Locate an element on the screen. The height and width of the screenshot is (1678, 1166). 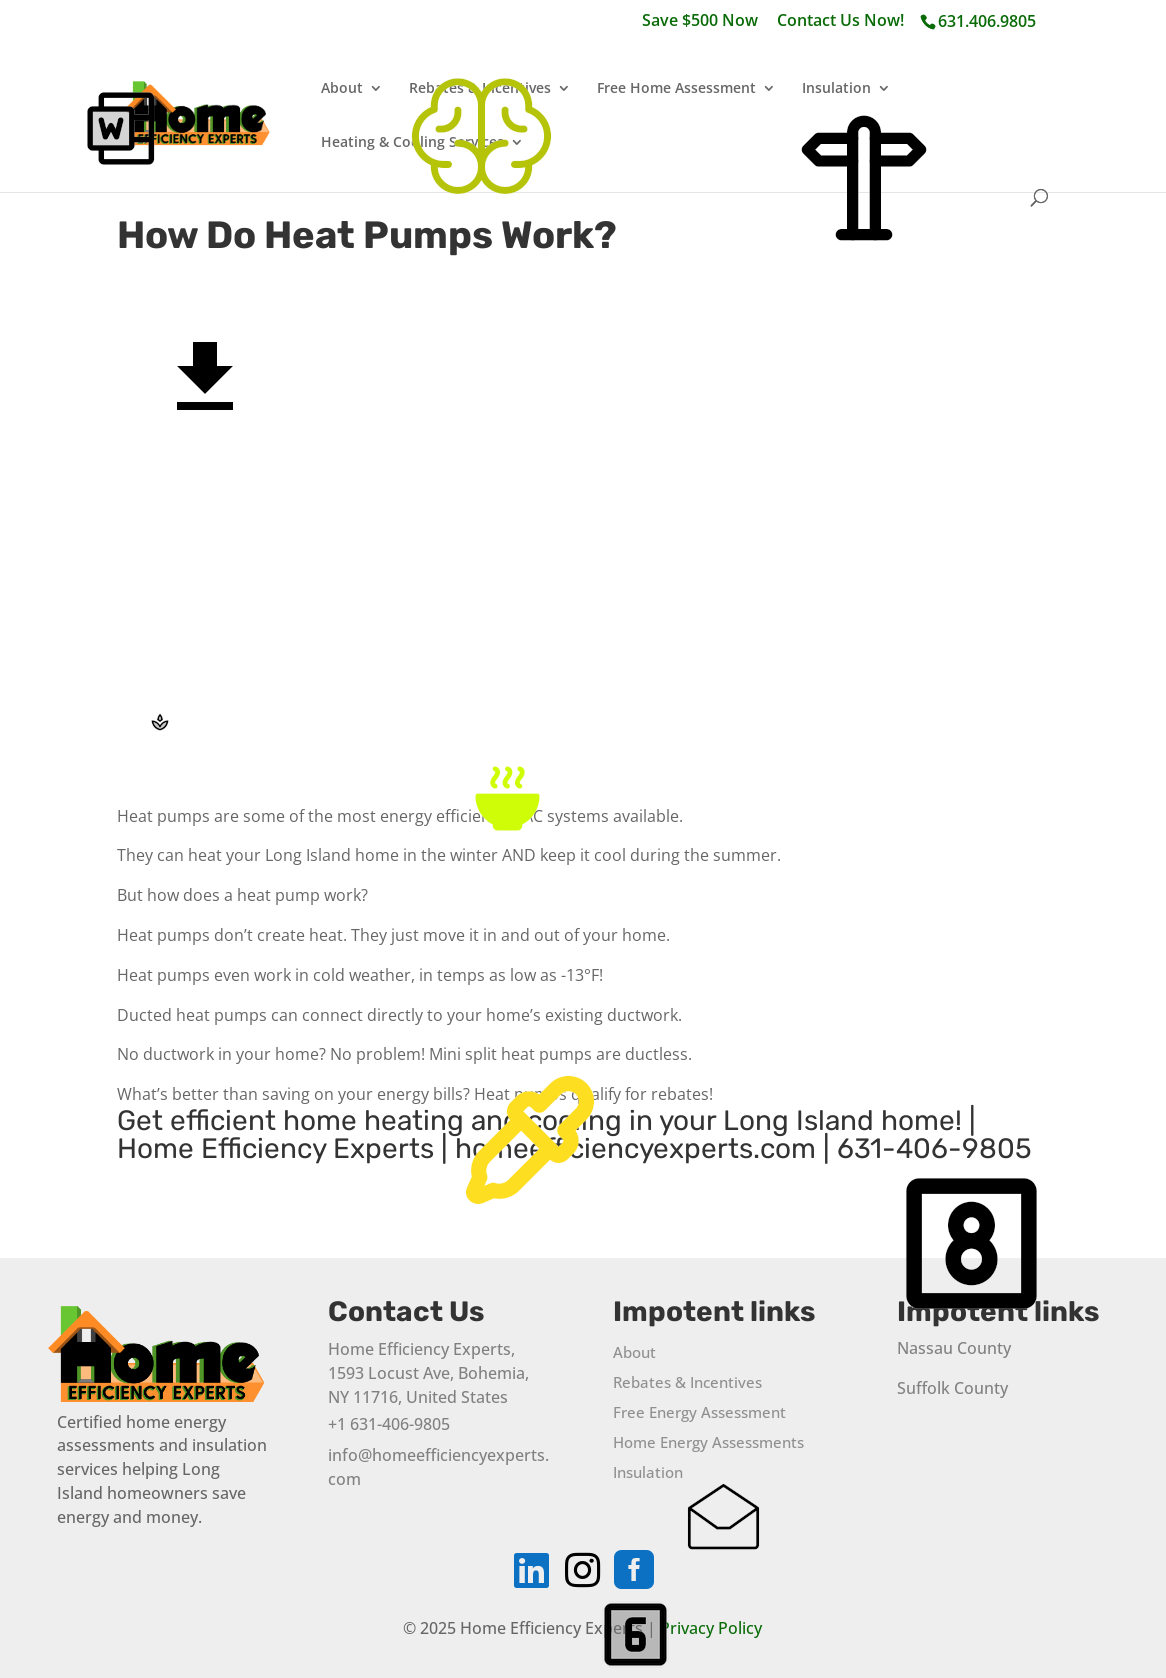
view hot food or soup options is located at coordinates (507, 798).